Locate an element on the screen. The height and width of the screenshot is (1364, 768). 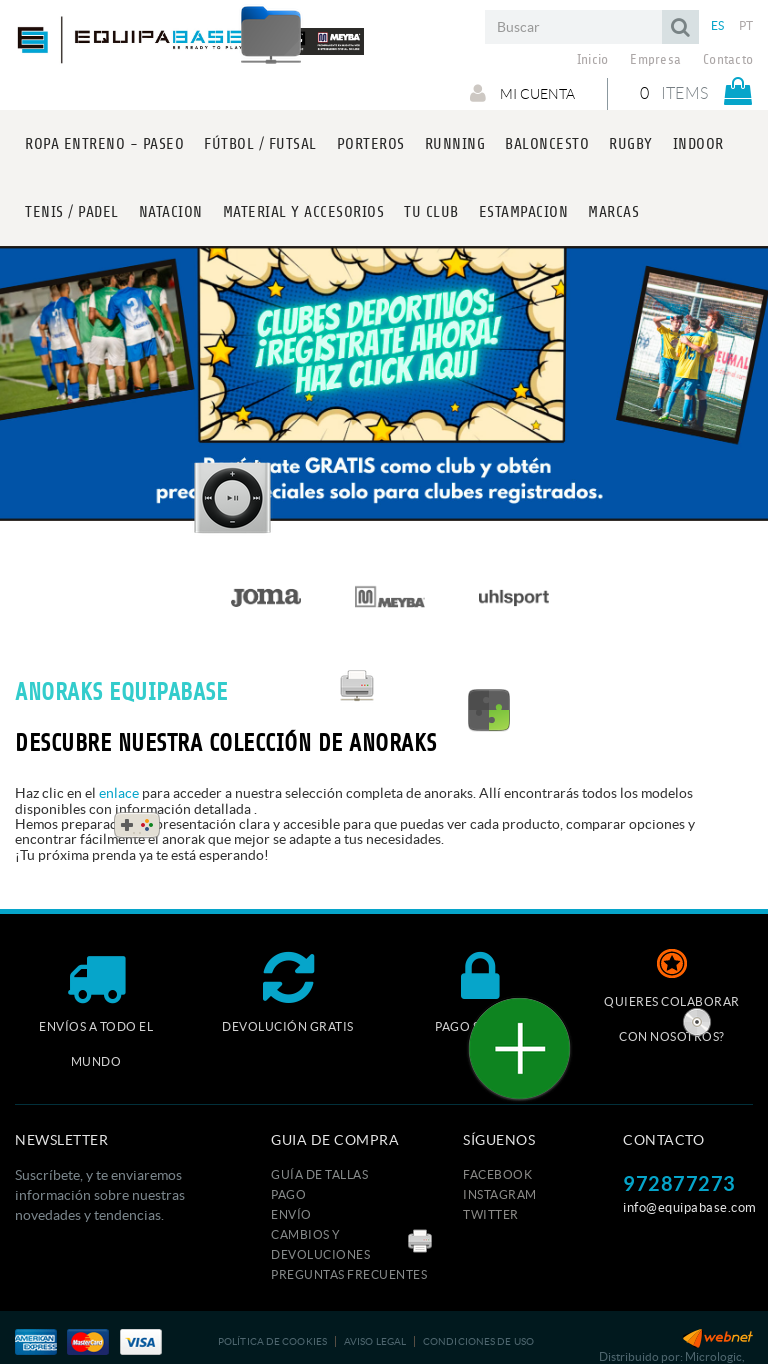
access a remote or network folder is located at coordinates (271, 34).